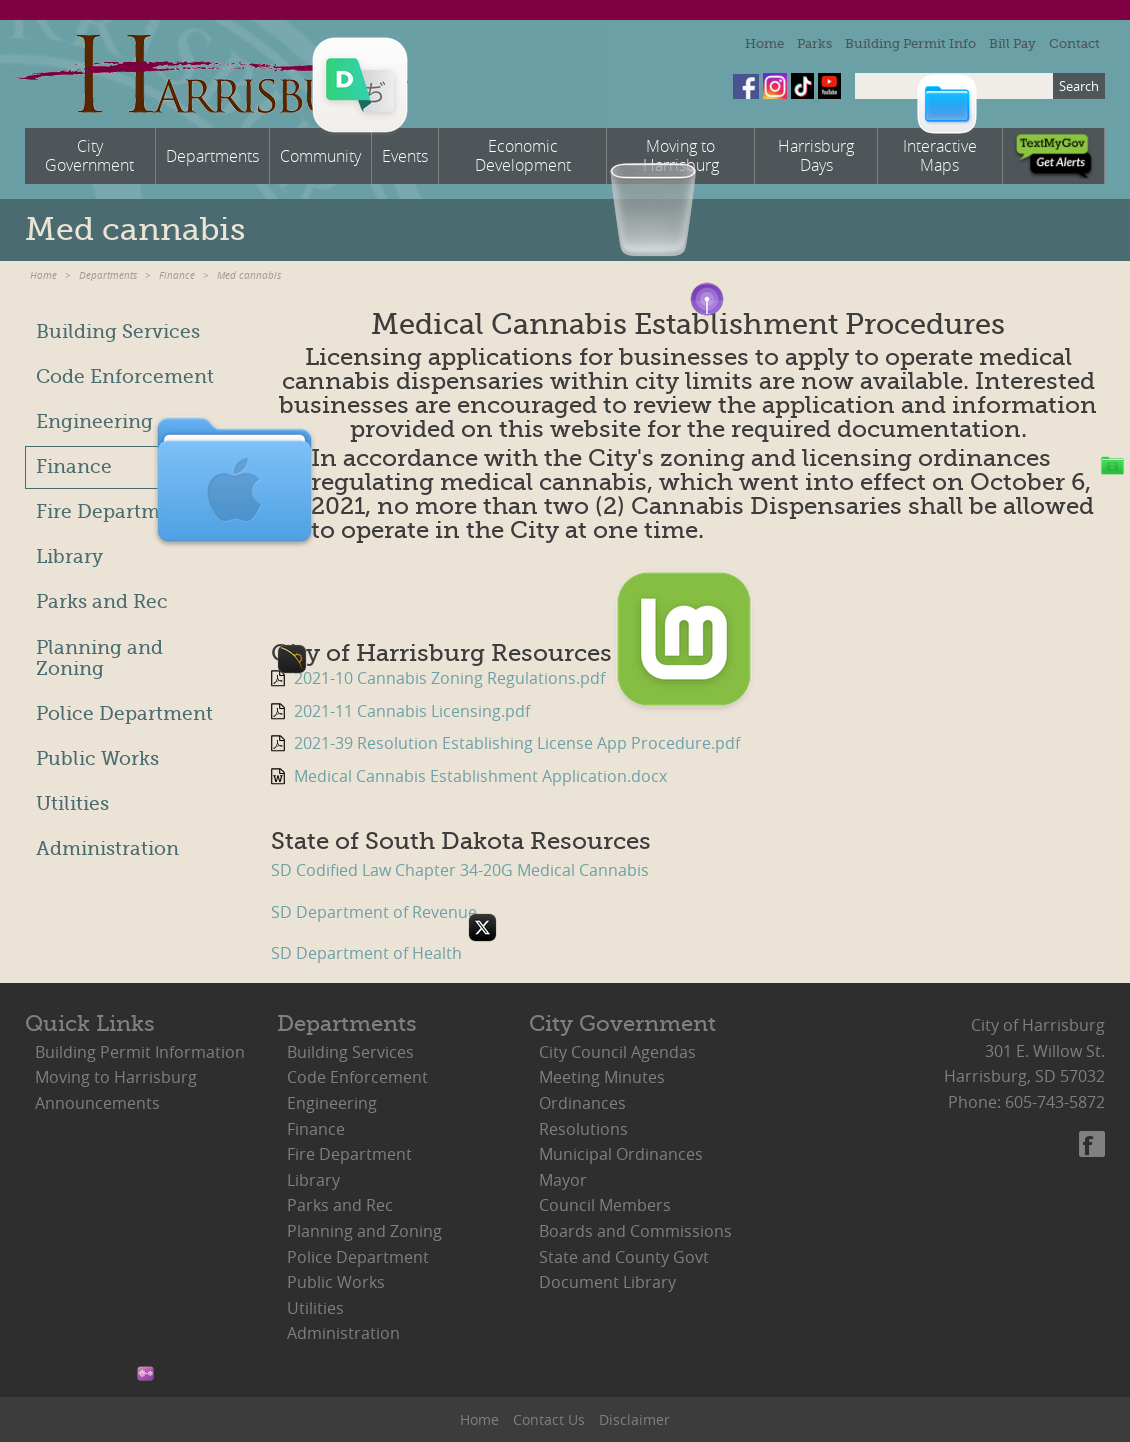 This screenshot has height=1442, width=1130. Describe the element at coordinates (482, 927) in the screenshot. I see `open the X (formerly Twitter) app` at that location.